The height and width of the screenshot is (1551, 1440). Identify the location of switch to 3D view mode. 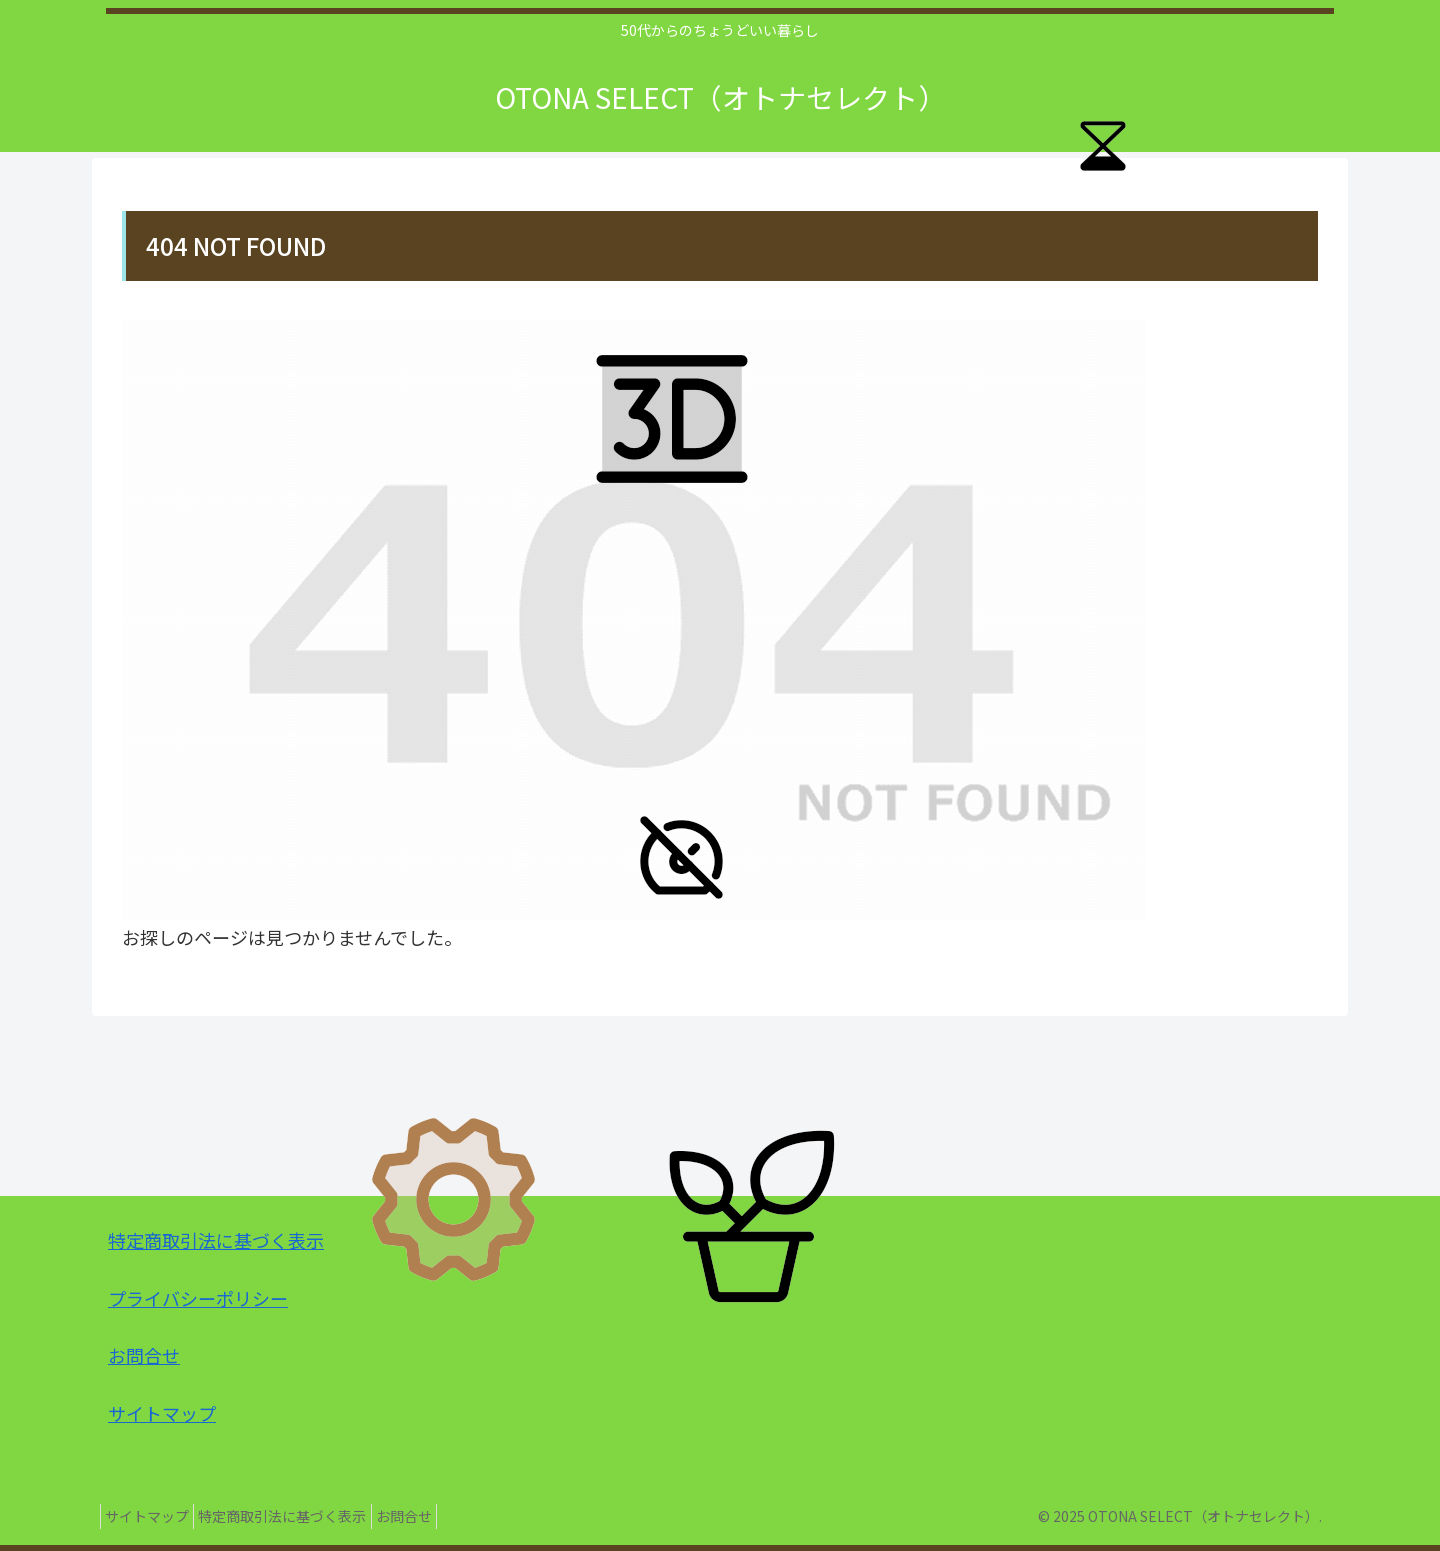
(672, 419).